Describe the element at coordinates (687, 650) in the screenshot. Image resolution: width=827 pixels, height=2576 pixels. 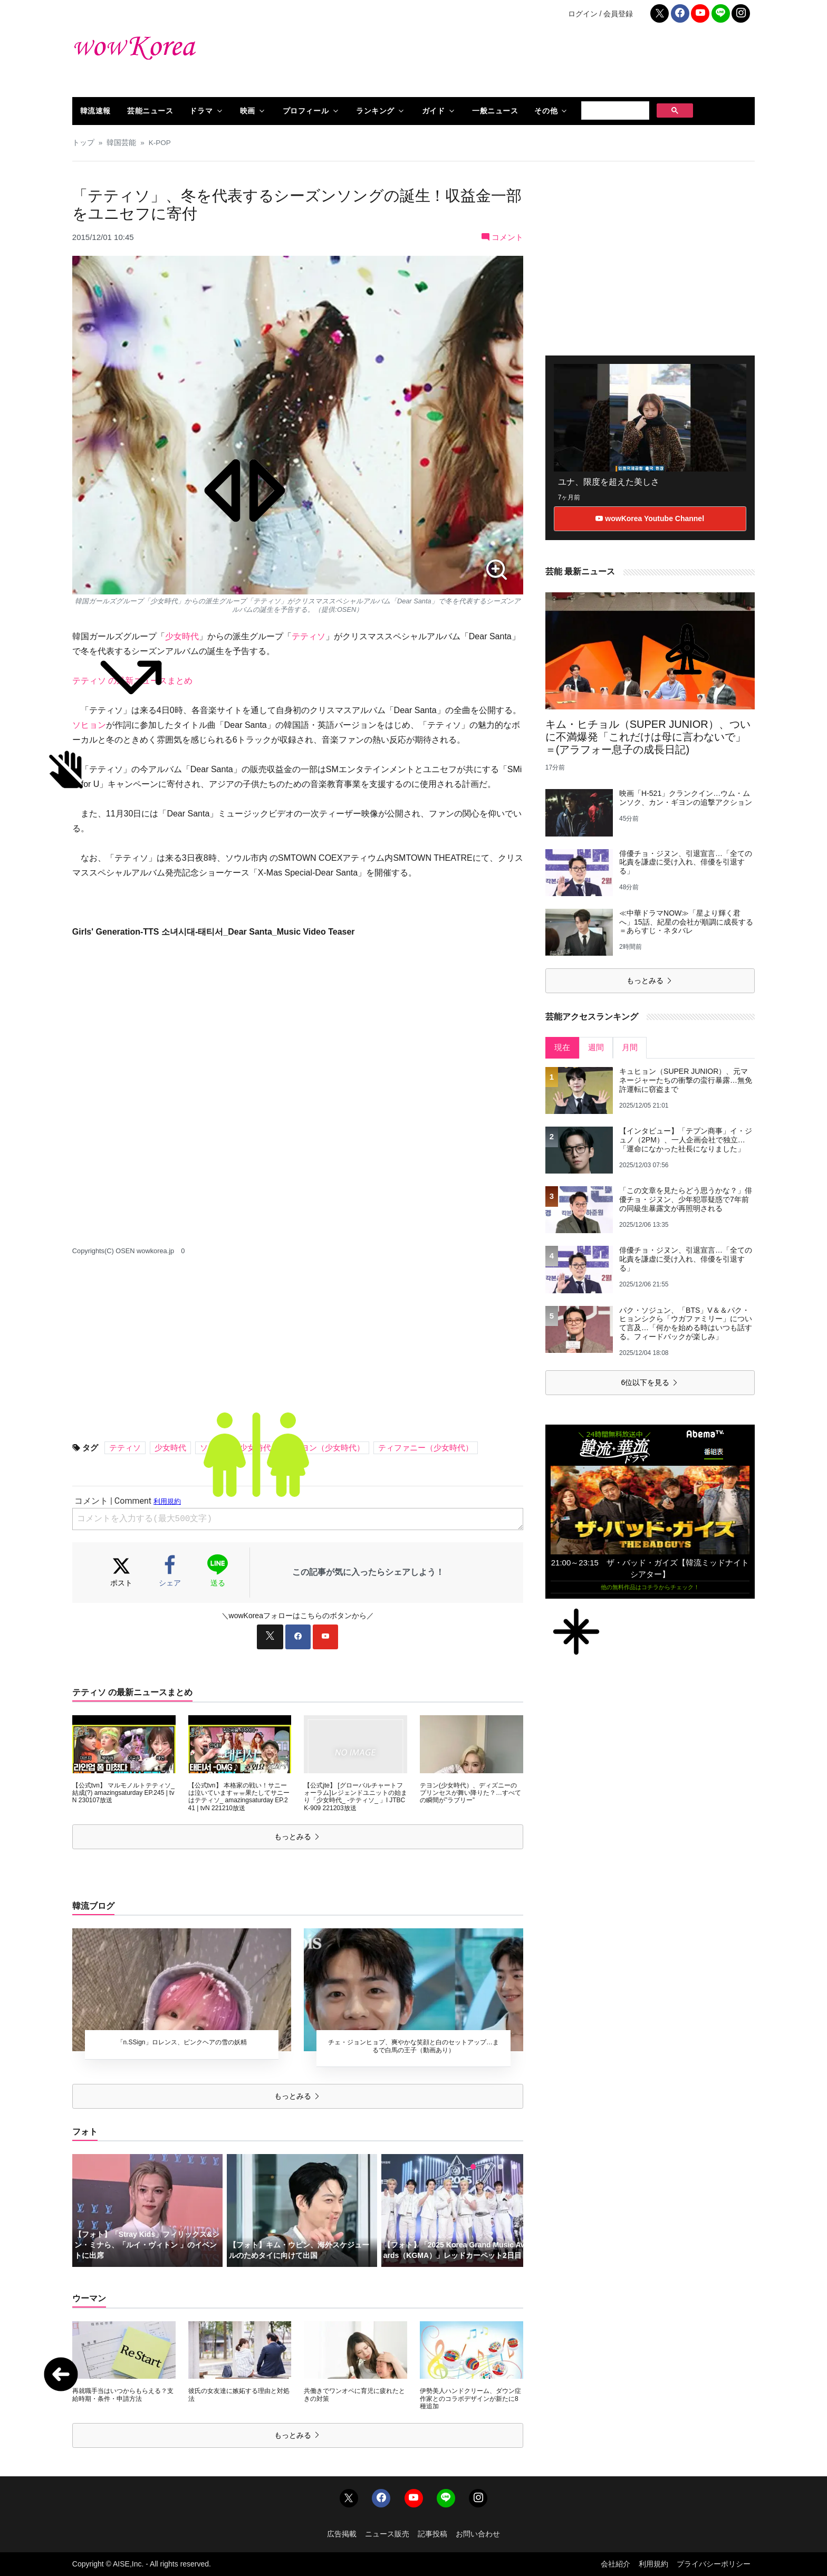
I see `view wind energy or renewable power settings` at that location.